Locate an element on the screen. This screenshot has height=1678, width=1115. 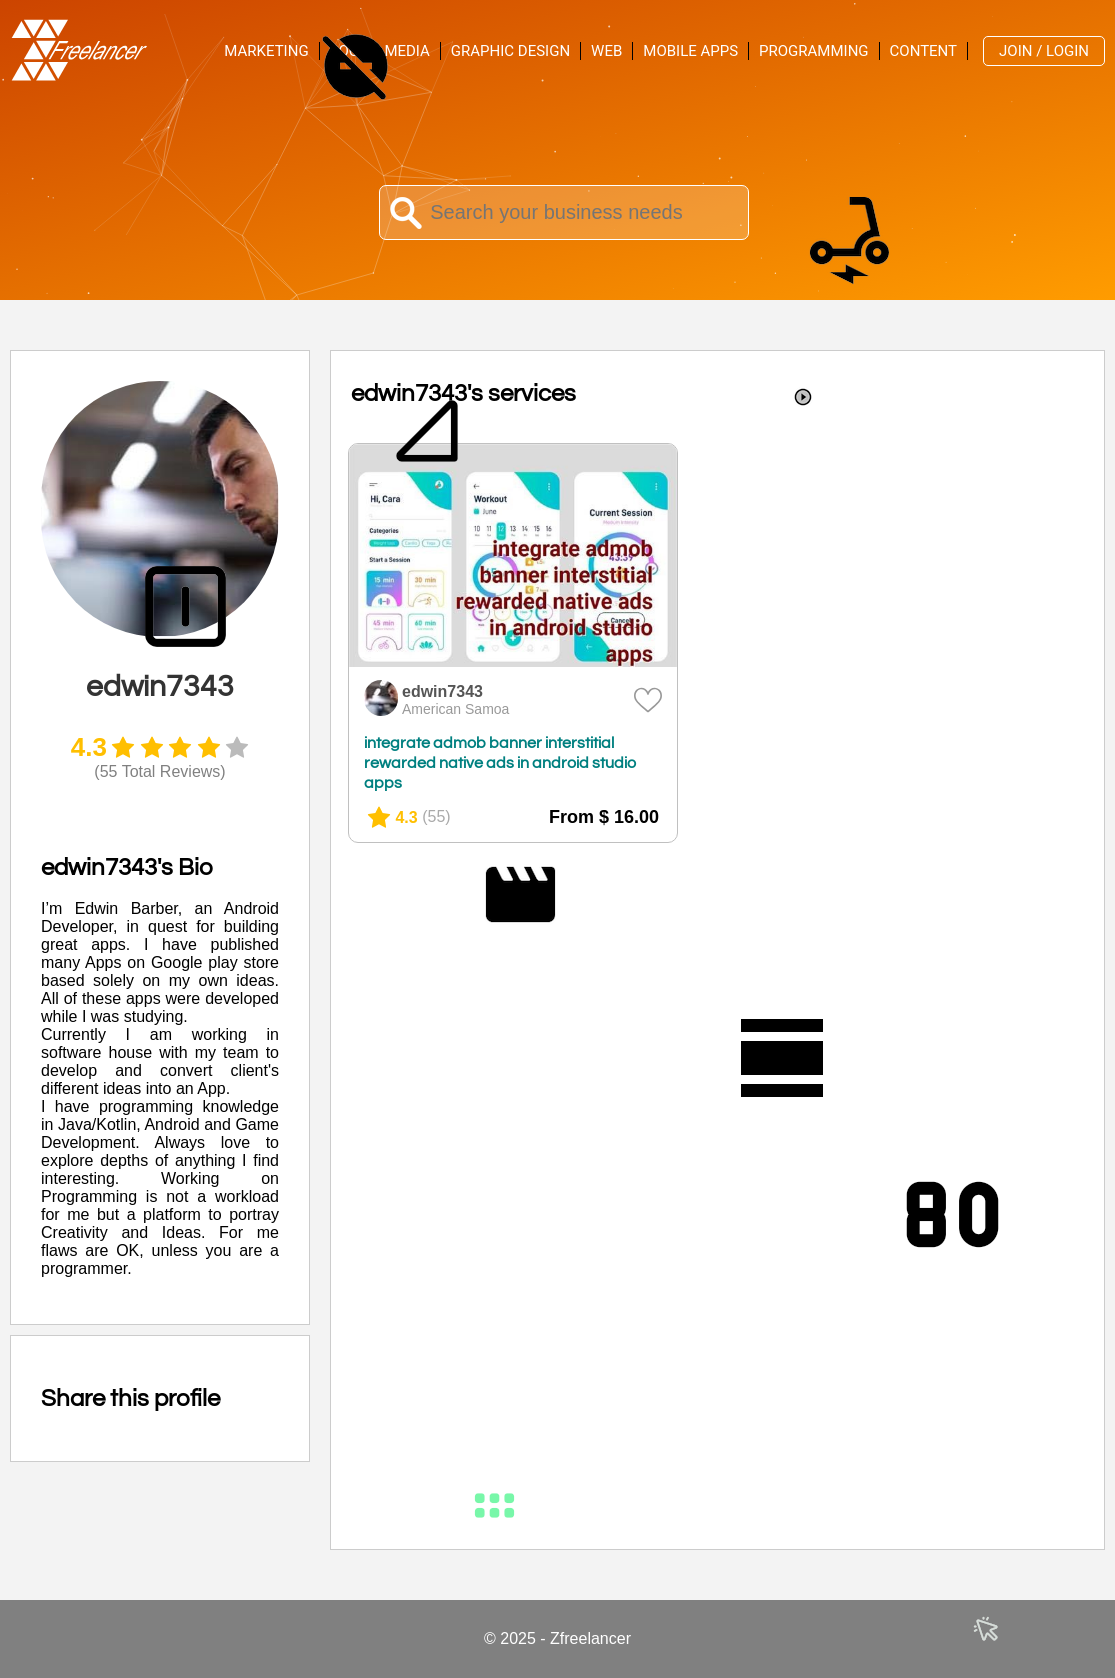
switch to grid view layout is located at coordinates (494, 1505).